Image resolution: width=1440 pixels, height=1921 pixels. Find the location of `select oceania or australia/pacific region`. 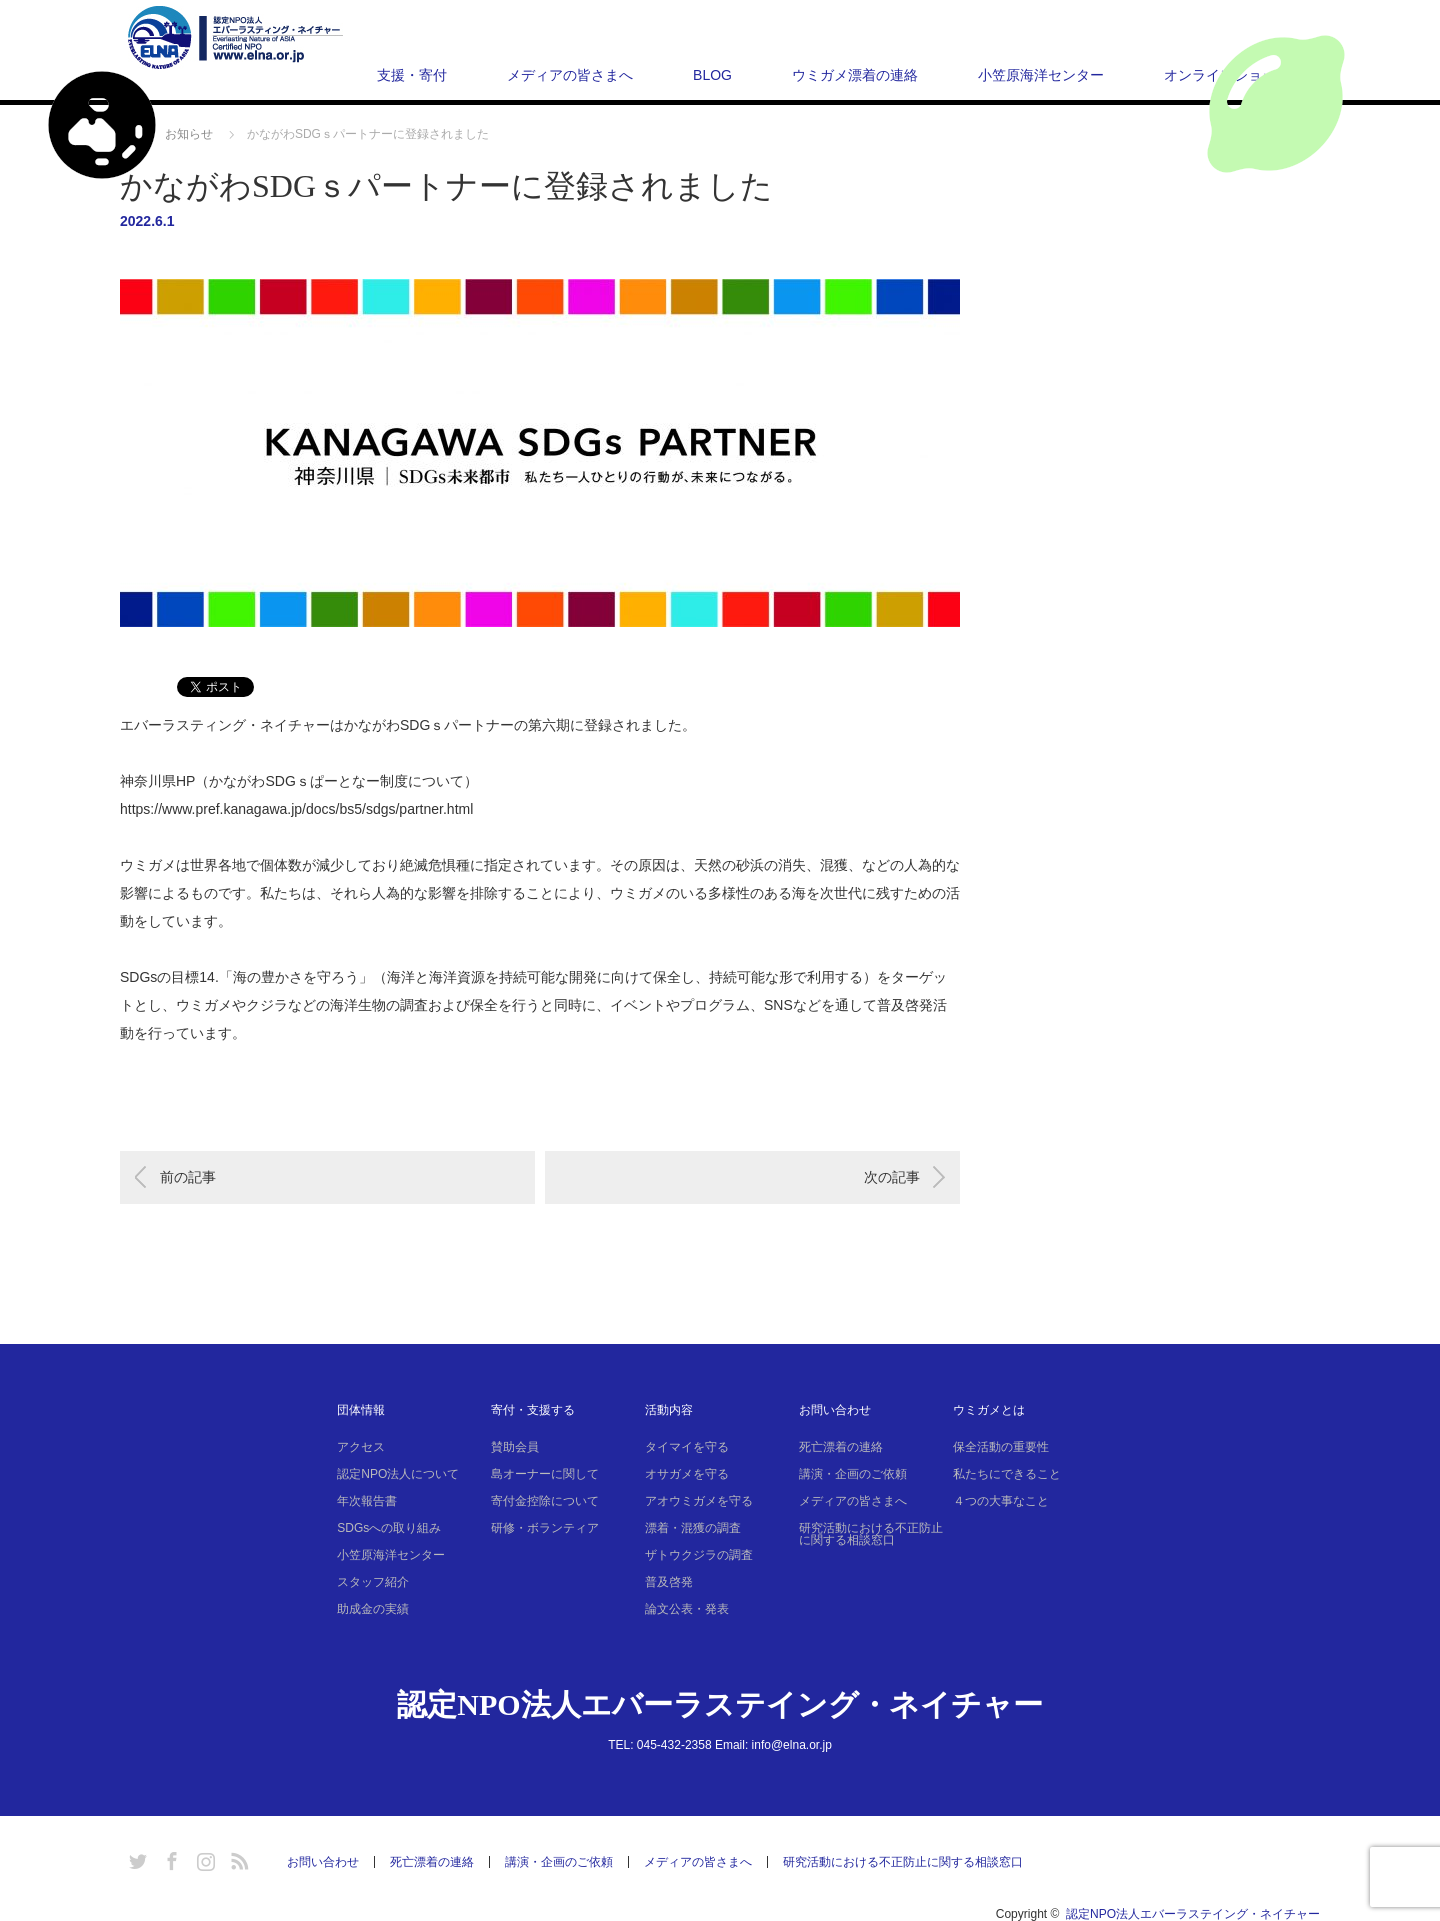

select oceania or australia/pacific region is located at coordinates (102, 125).